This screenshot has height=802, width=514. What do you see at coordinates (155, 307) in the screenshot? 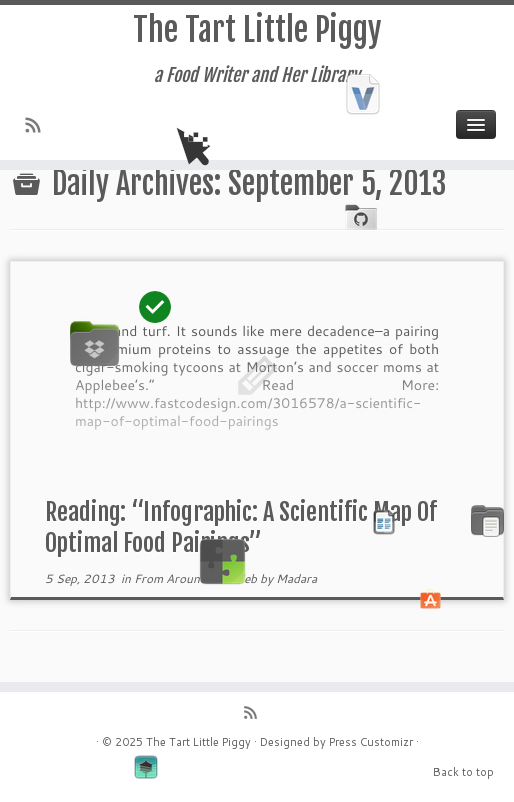
I see `confirm or accept a calculation` at bounding box center [155, 307].